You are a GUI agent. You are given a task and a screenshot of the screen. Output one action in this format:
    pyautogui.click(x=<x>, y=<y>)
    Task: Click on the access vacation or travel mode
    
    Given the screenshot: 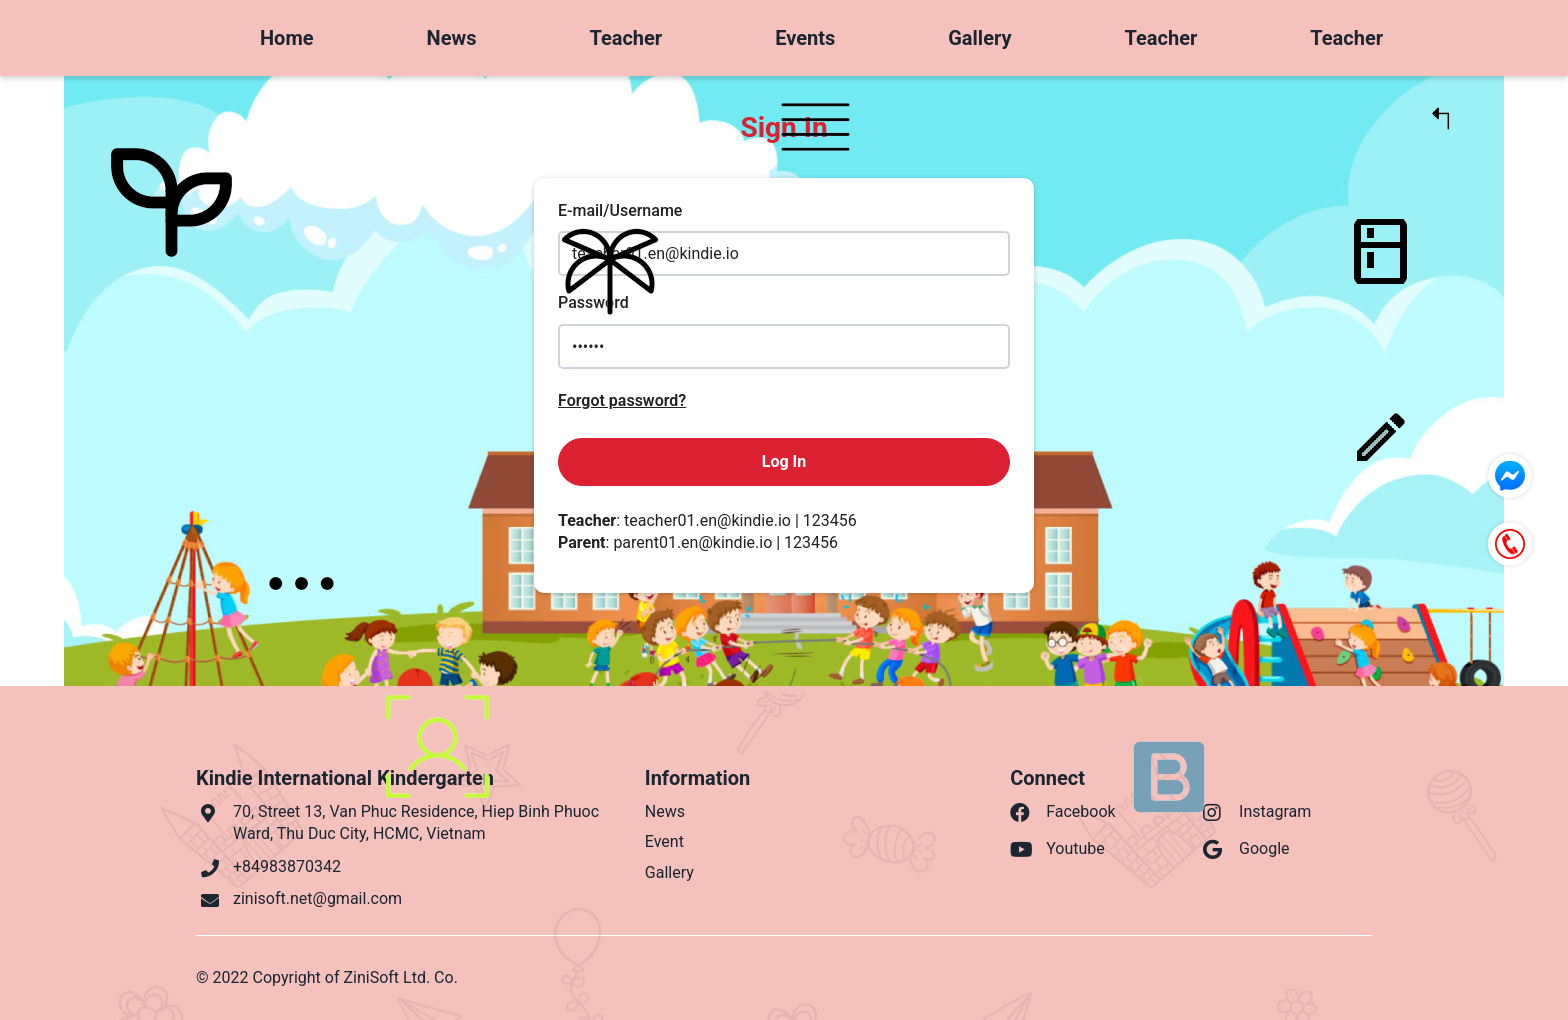 What is the action you would take?
    pyautogui.click(x=610, y=270)
    